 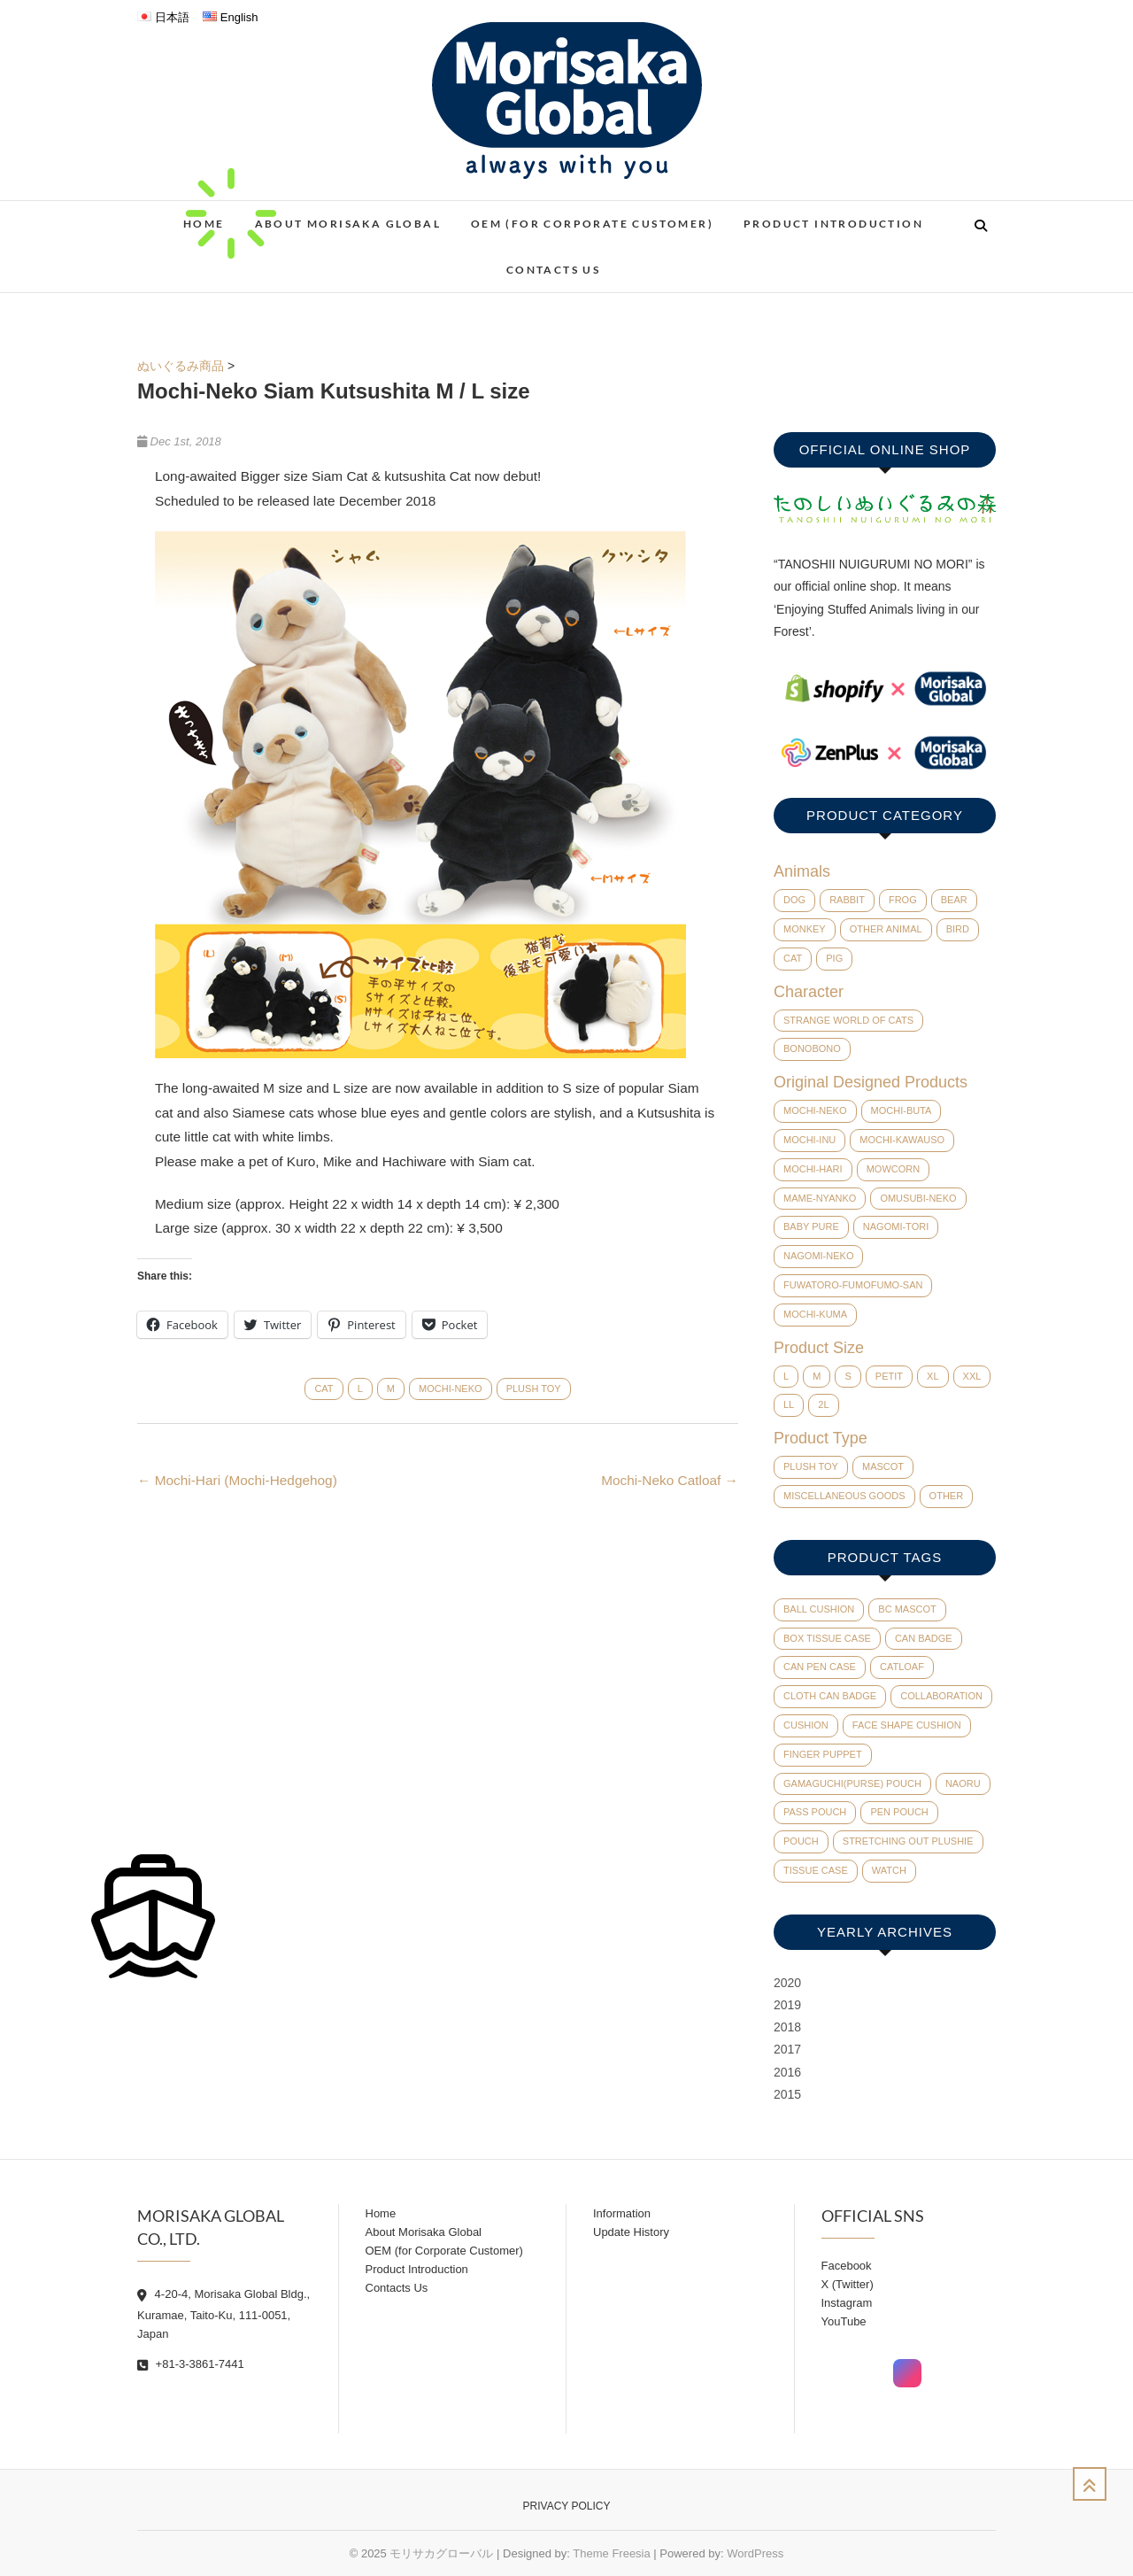 I want to click on loading content in progress, so click(x=231, y=213).